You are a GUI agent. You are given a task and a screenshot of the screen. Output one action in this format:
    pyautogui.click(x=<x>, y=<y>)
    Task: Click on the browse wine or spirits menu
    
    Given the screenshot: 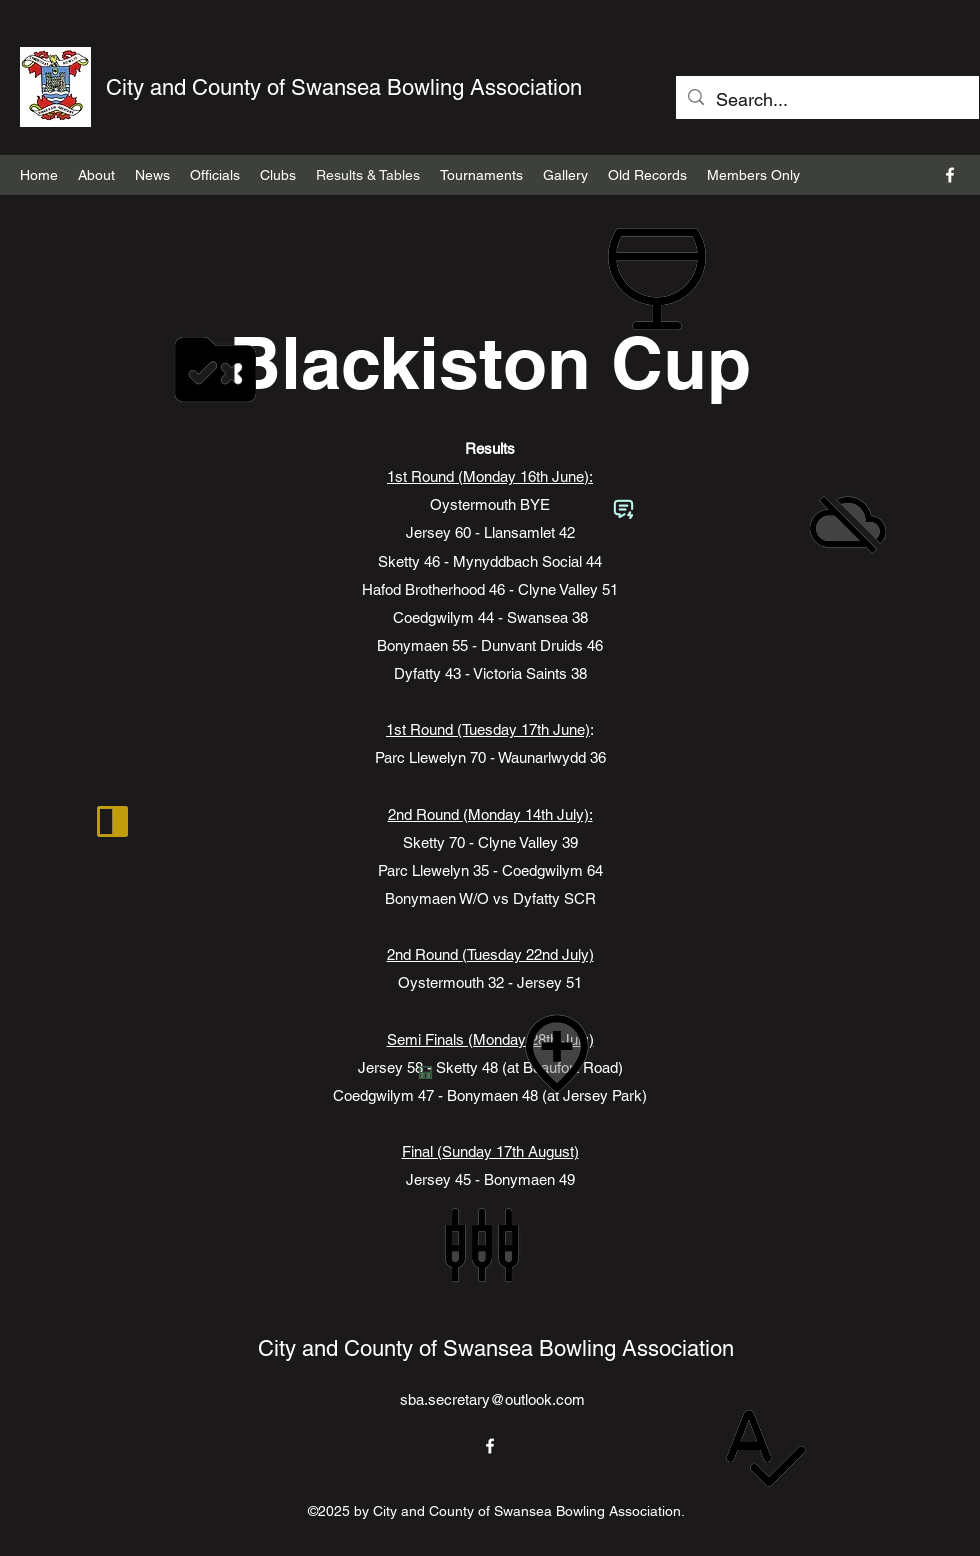 What is the action you would take?
    pyautogui.click(x=657, y=277)
    